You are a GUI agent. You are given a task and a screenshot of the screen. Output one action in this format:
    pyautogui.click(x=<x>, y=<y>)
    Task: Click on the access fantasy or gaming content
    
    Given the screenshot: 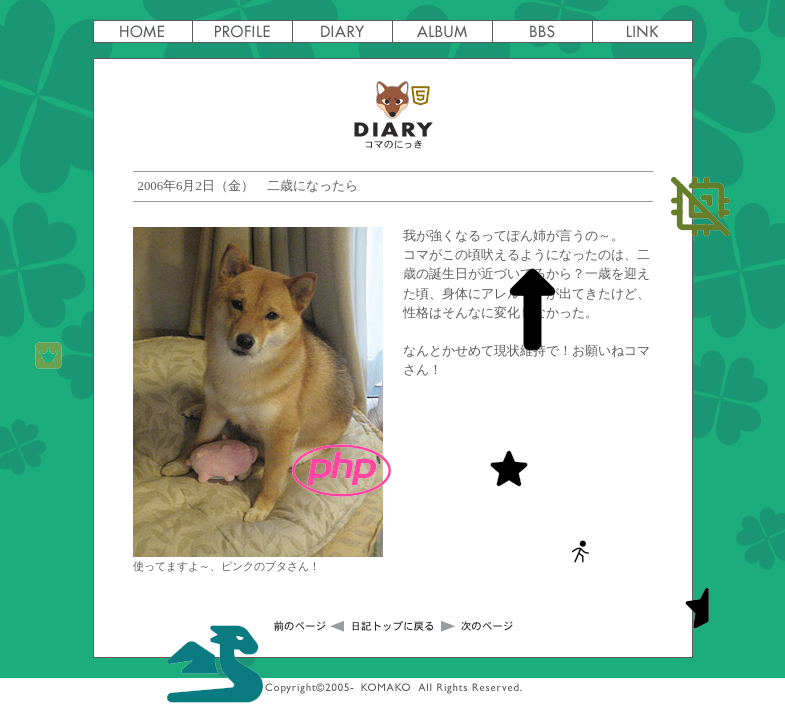 What is the action you would take?
    pyautogui.click(x=215, y=664)
    